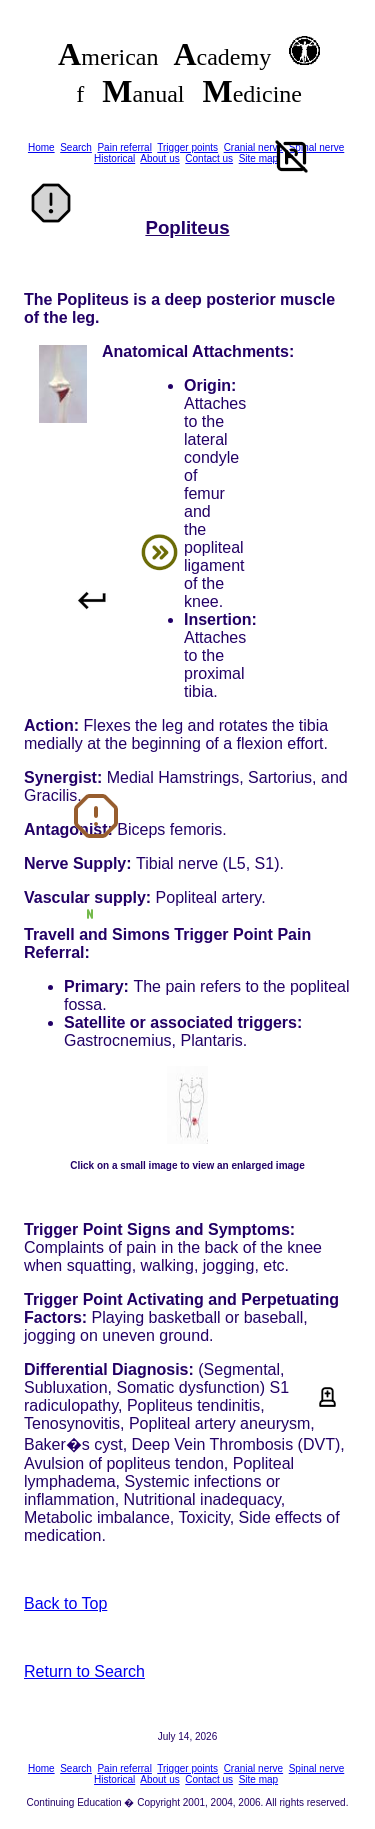 The height and width of the screenshot is (1829, 375). What do you see at coordinates (327, 1396) in the screenshot?
I see `indicates a memorial or cemetery location` at bounding box center [327, 1396].